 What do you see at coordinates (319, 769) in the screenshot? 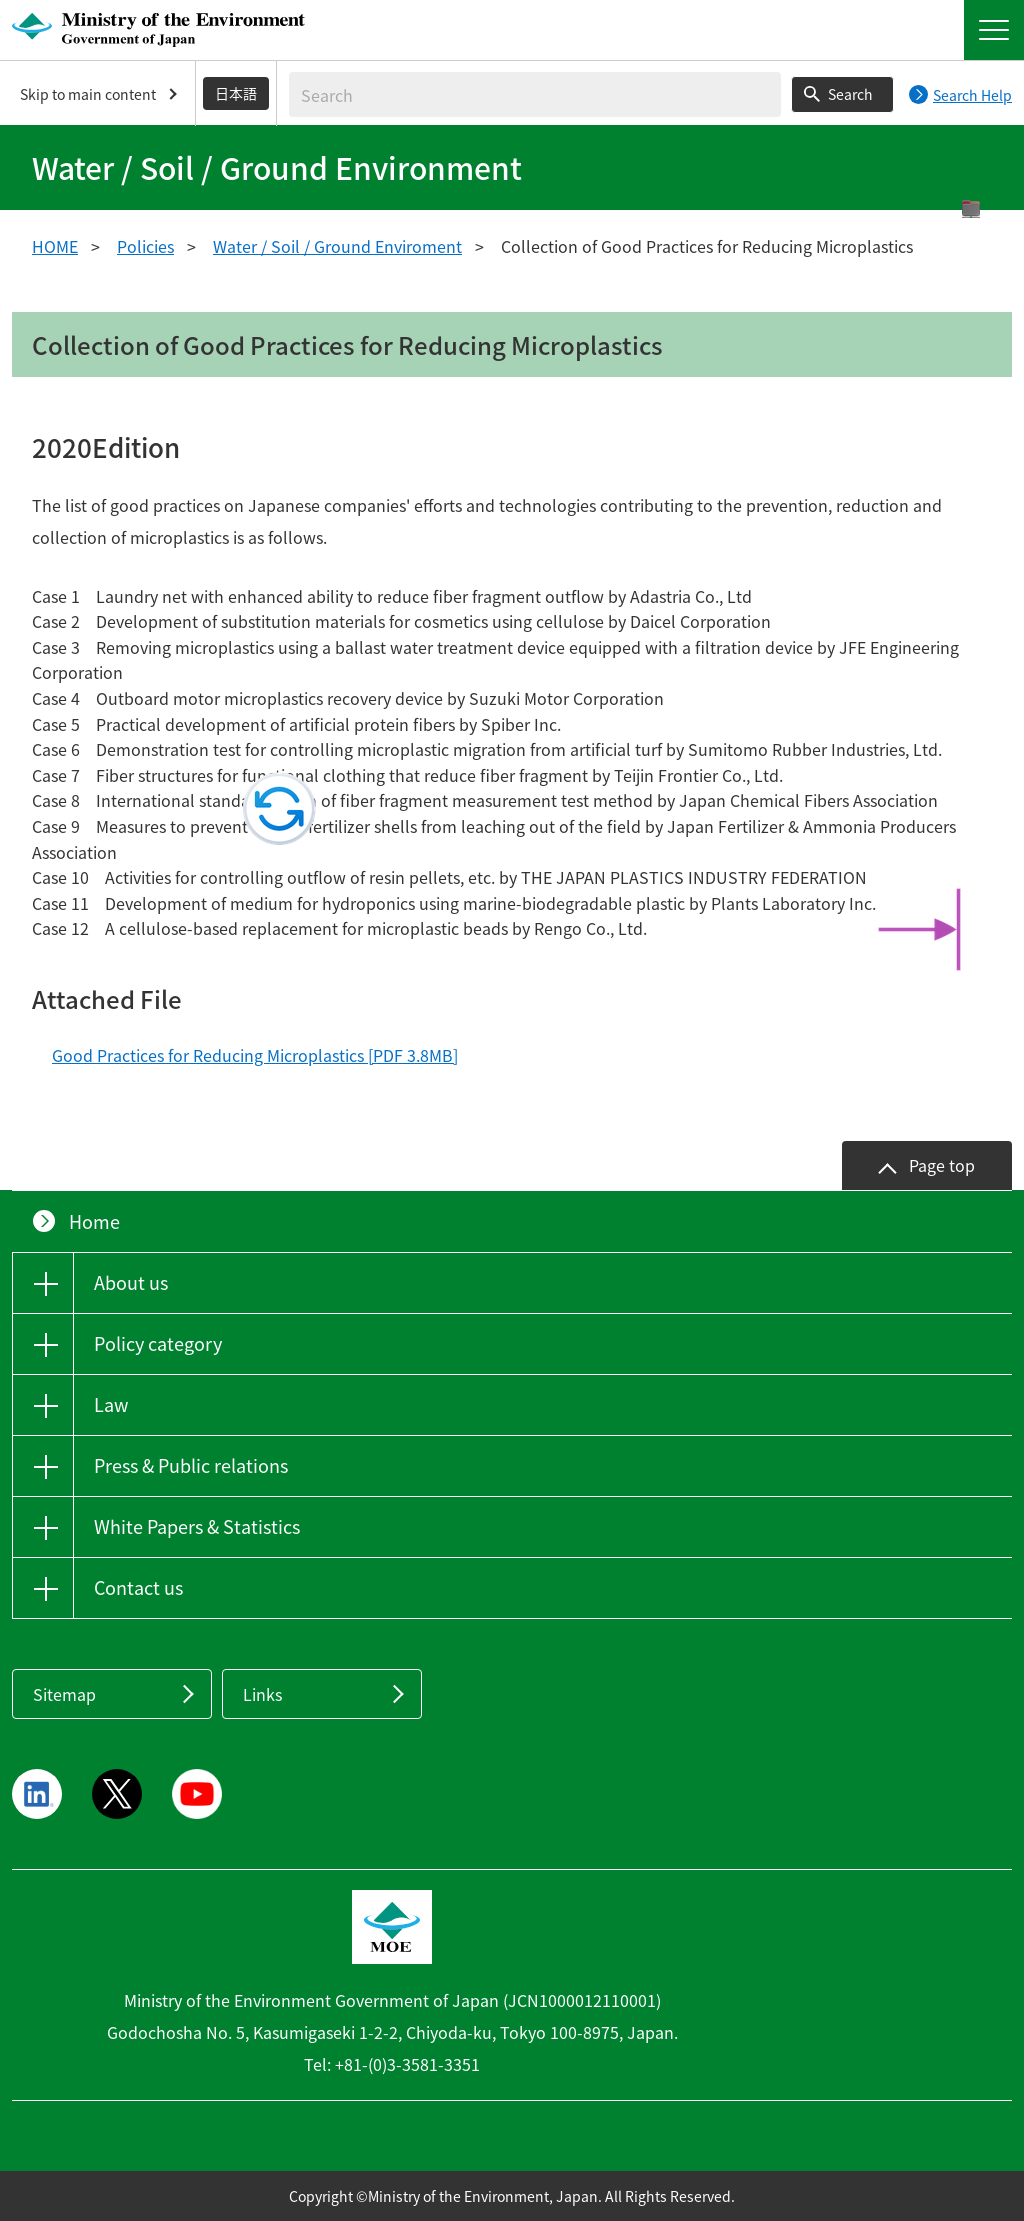
I see `indicates content is syncing or refreshing` at bounding box center [319, 769].